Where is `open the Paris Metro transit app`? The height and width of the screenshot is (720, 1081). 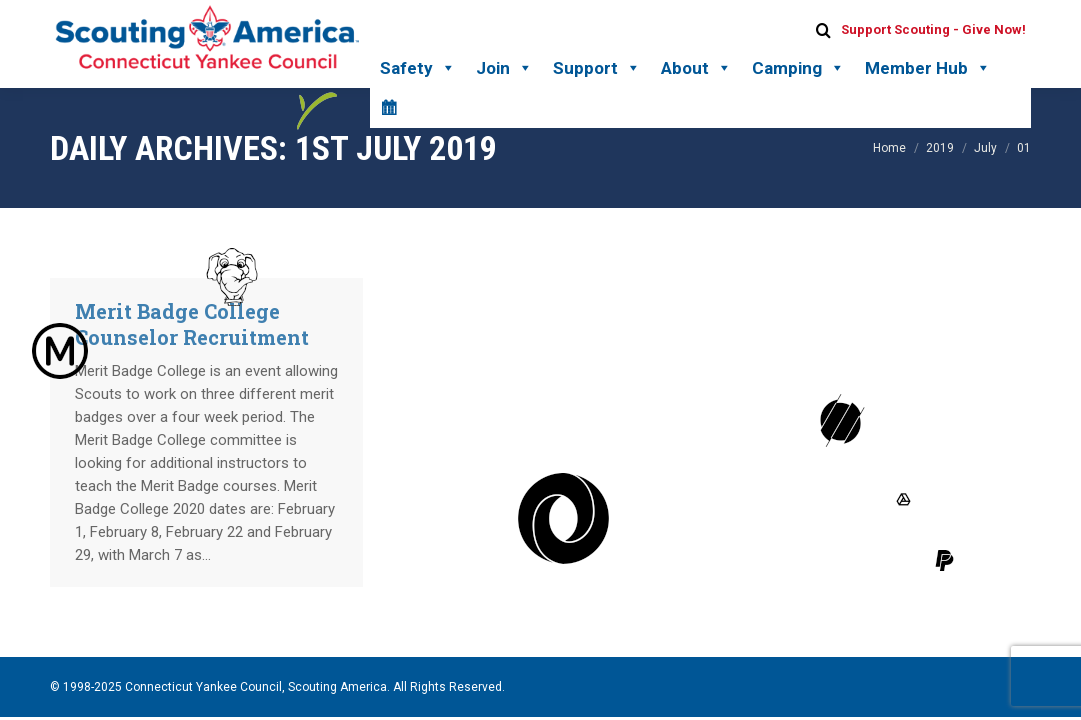 open the Paris Metro transit app is located at coordinates (60, 351).